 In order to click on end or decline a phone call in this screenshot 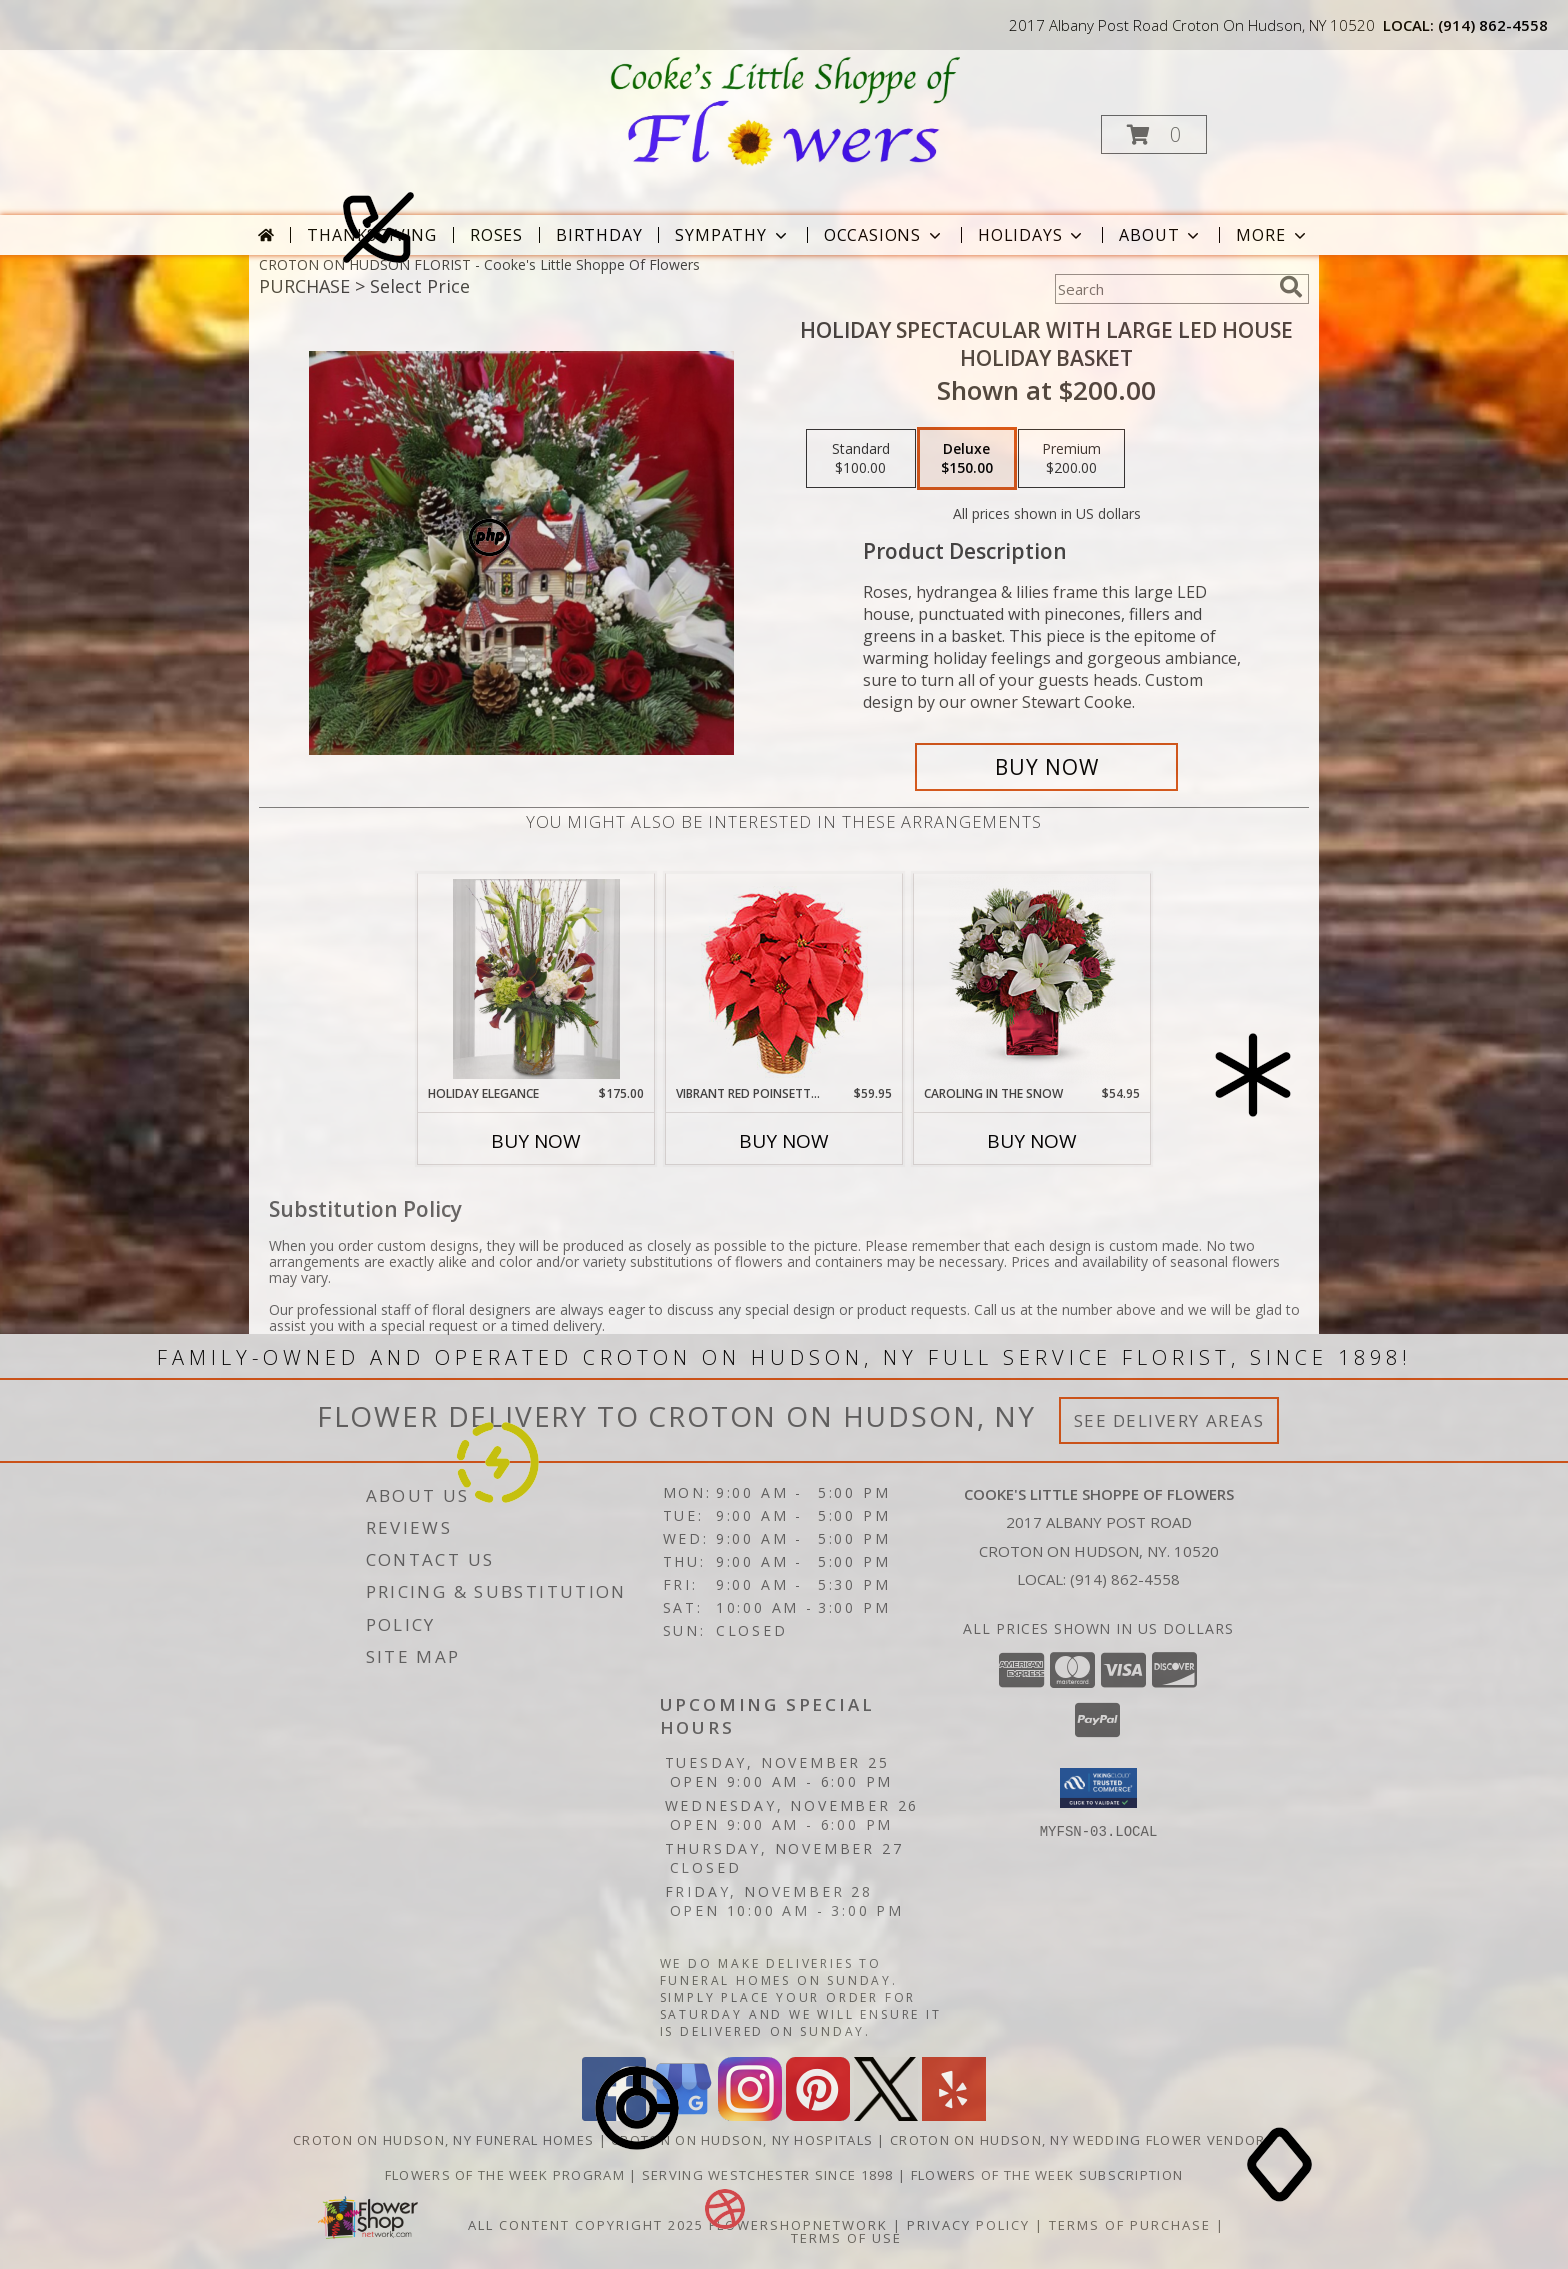, I will do `click(378, 227)`.